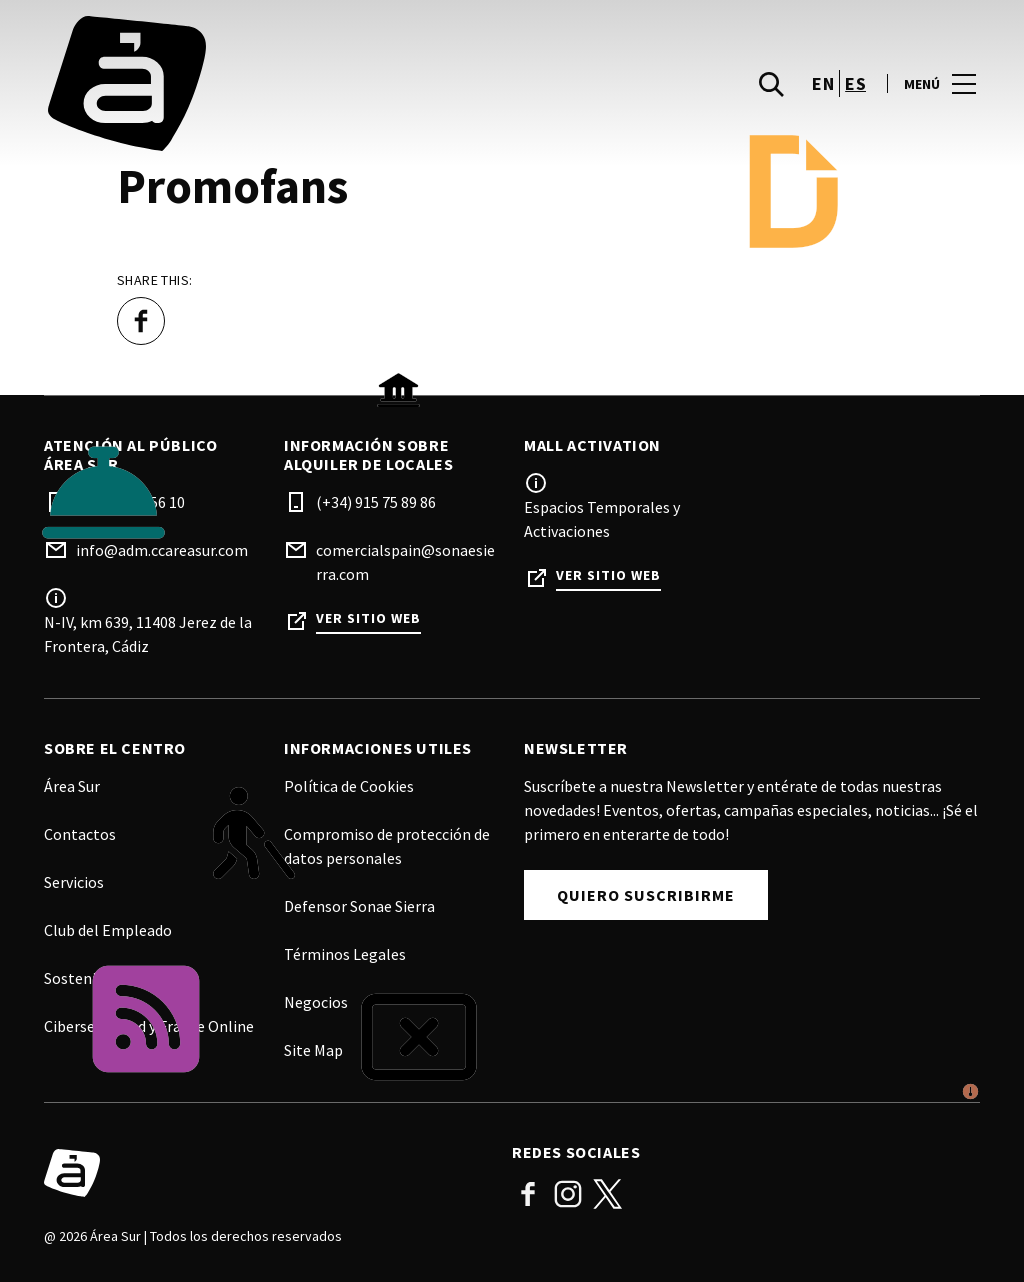  What do you see at coordinates (419, 1037) in the screenshot?
I see `close or dismiss a window` at bounding box center [419, 1037].